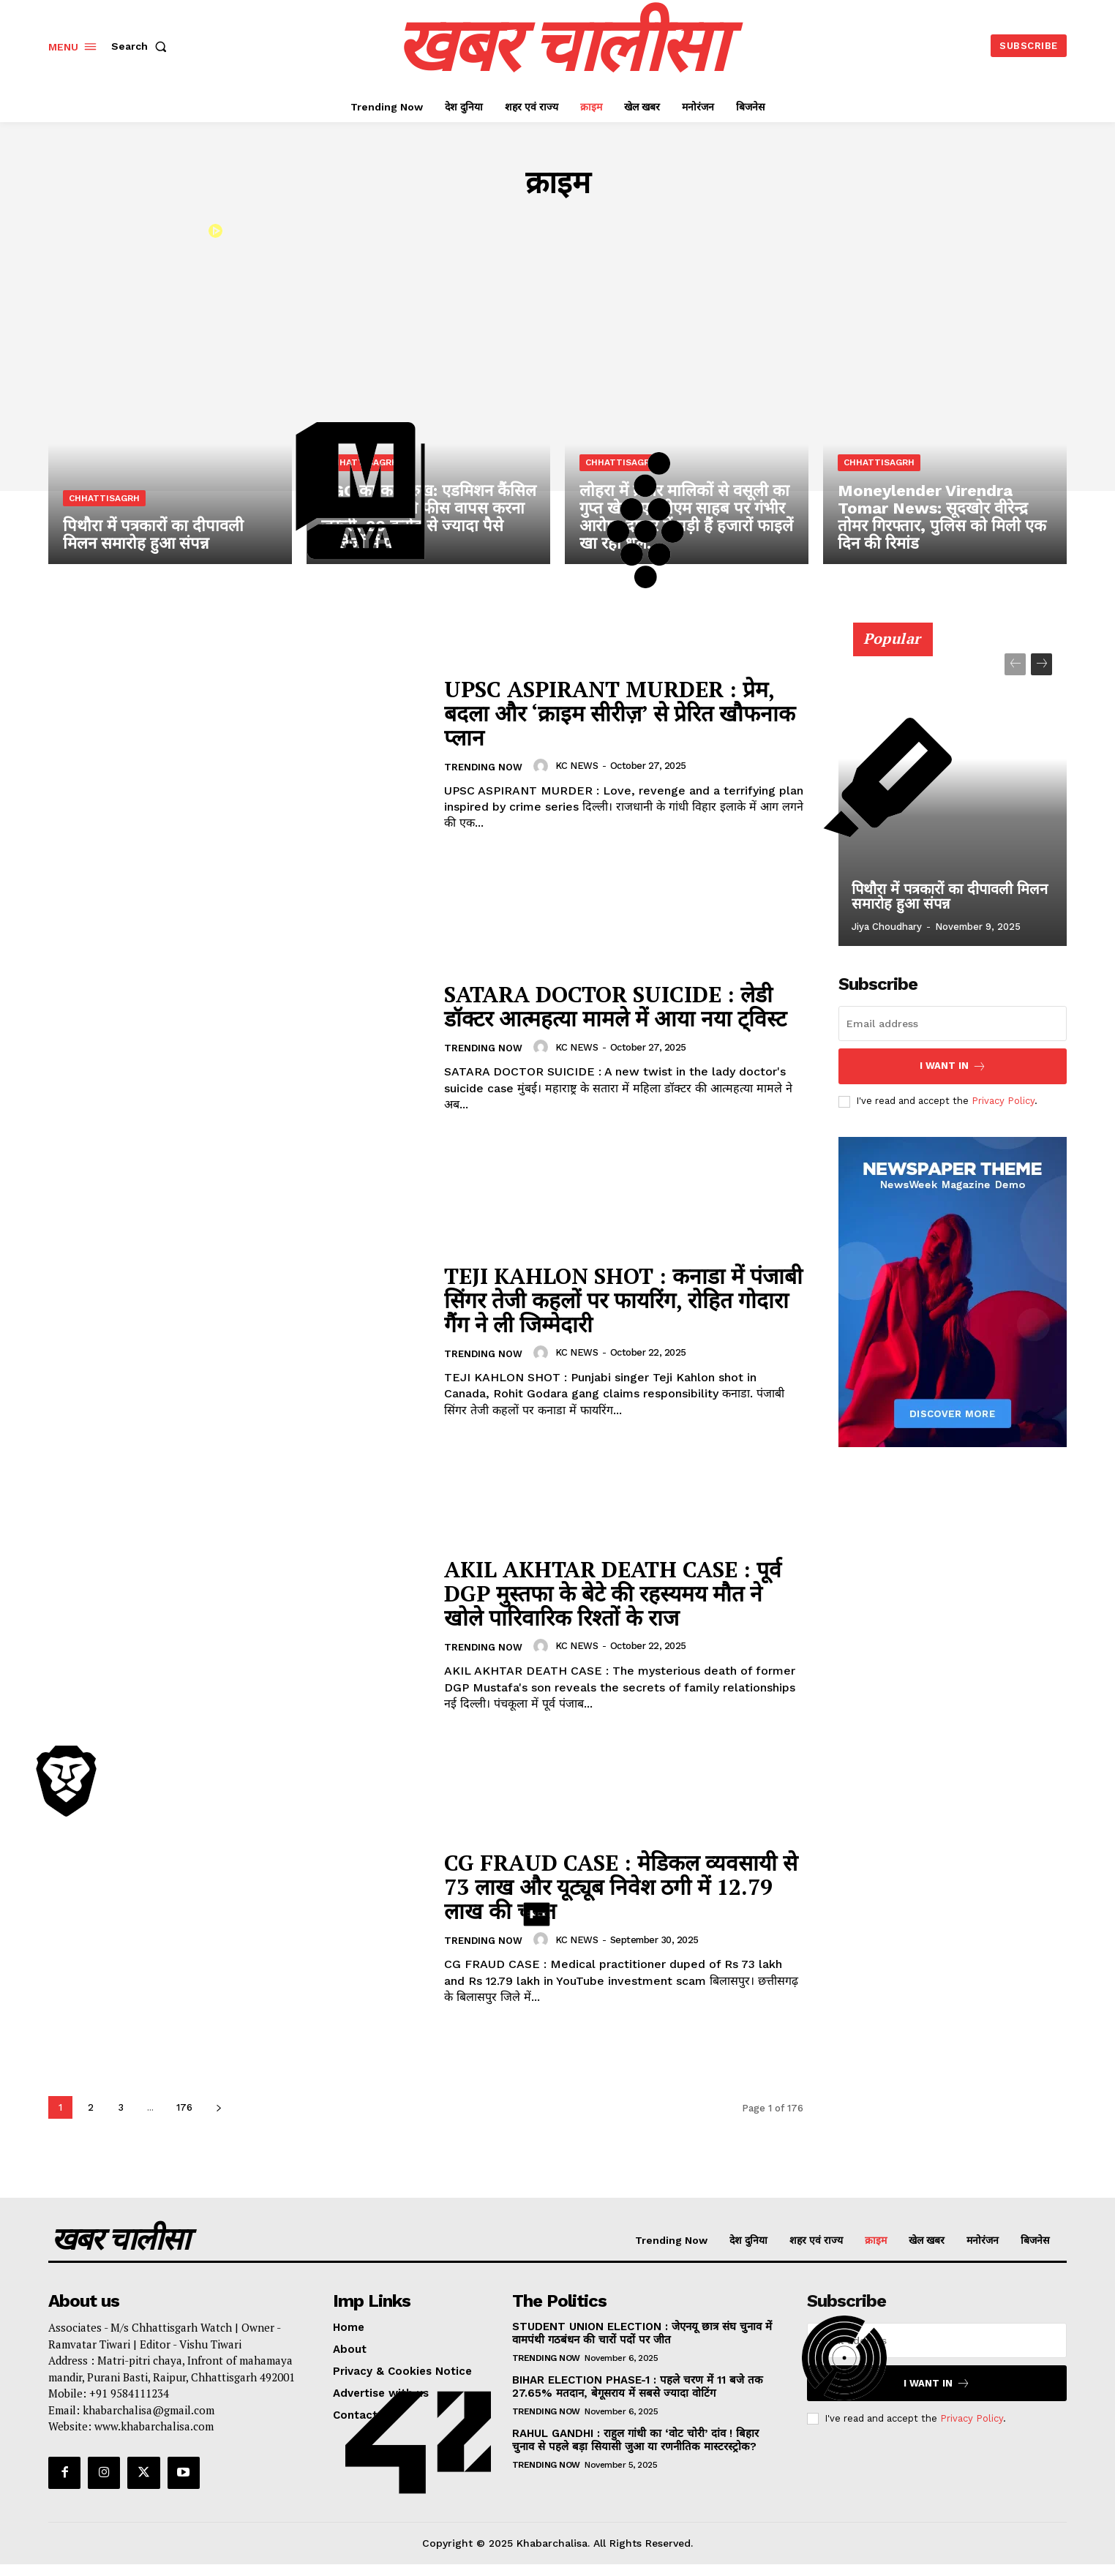 This screenshot has width=1115, height=2576. Describe the element at coordinates (844, 2358) in the screenshot. I see `open discogs music database` at that location.